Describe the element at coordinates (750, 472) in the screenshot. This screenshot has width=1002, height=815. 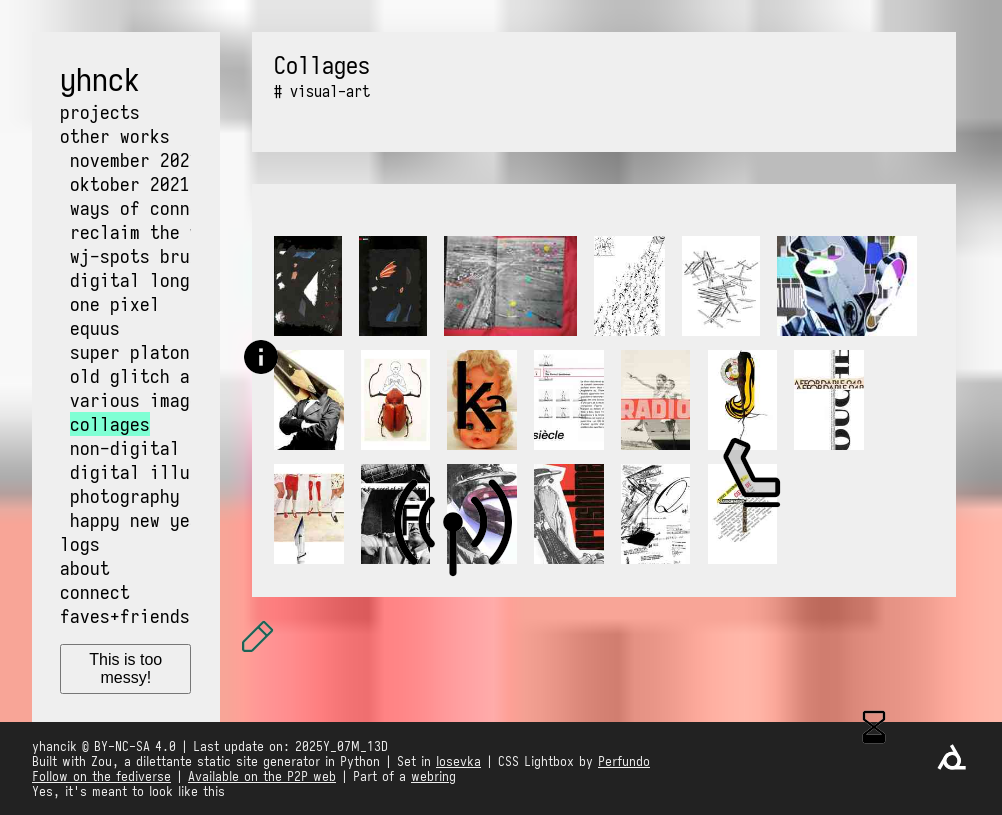
I see `select or reserve a seat` at that location.